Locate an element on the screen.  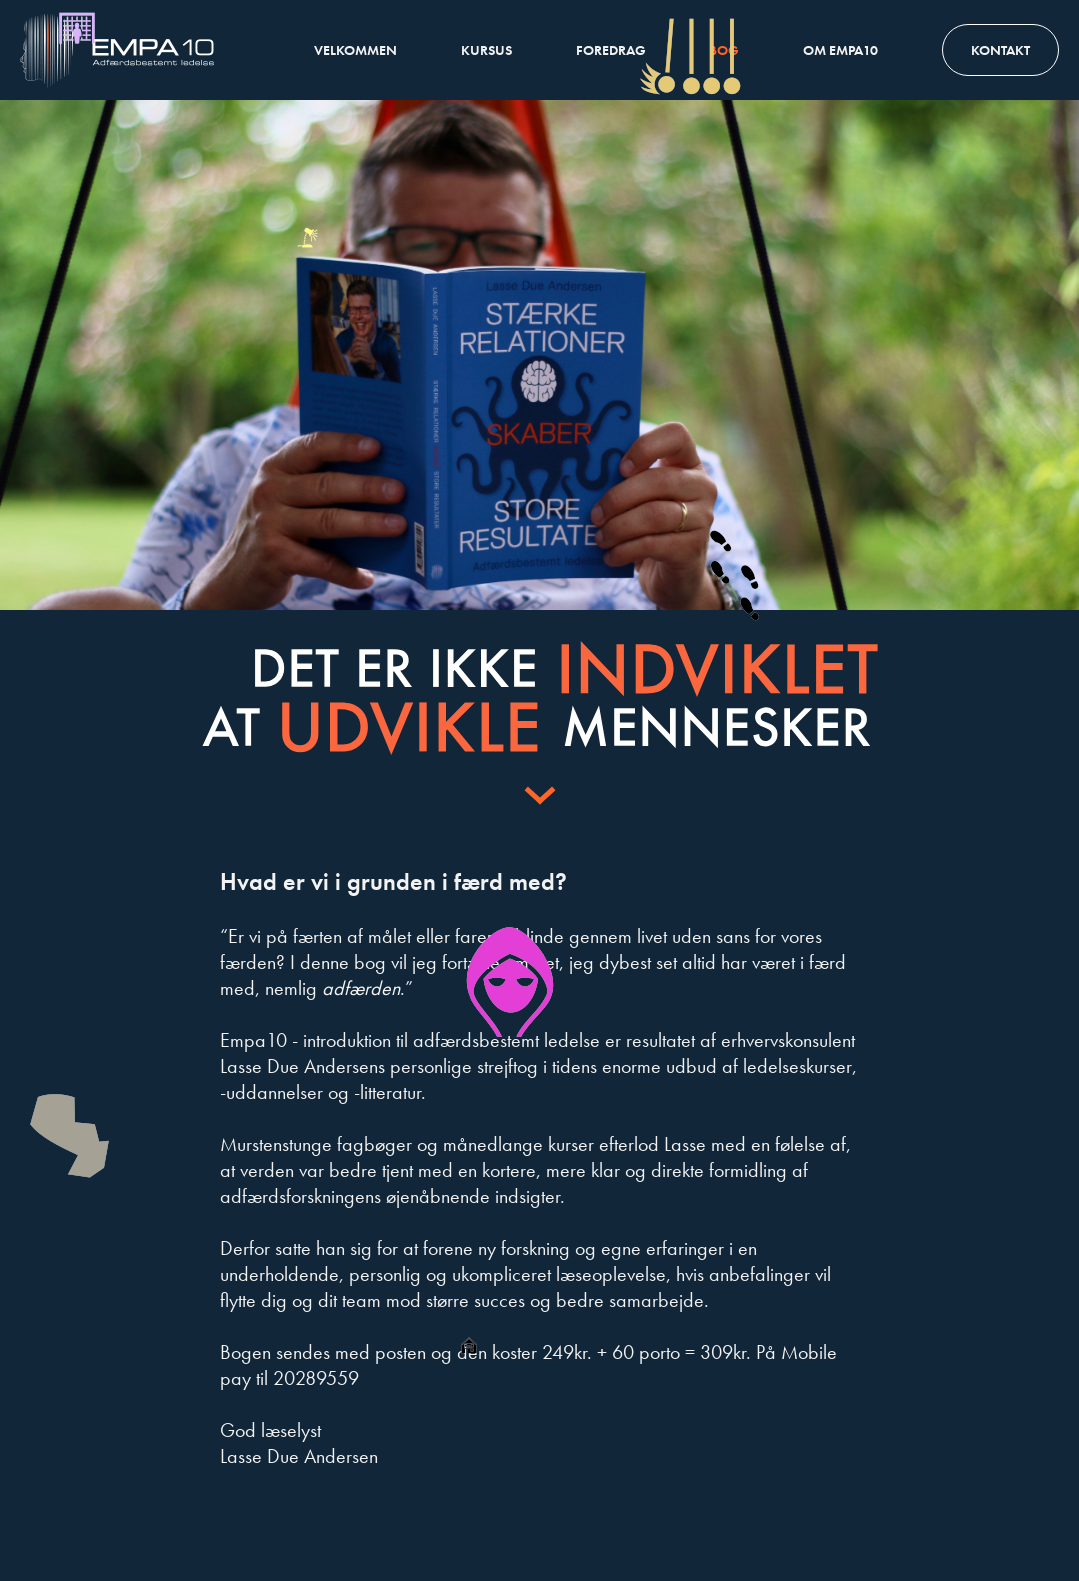
access physics simulation or momentum-based game mechanics is located at coordinates (690, 69).